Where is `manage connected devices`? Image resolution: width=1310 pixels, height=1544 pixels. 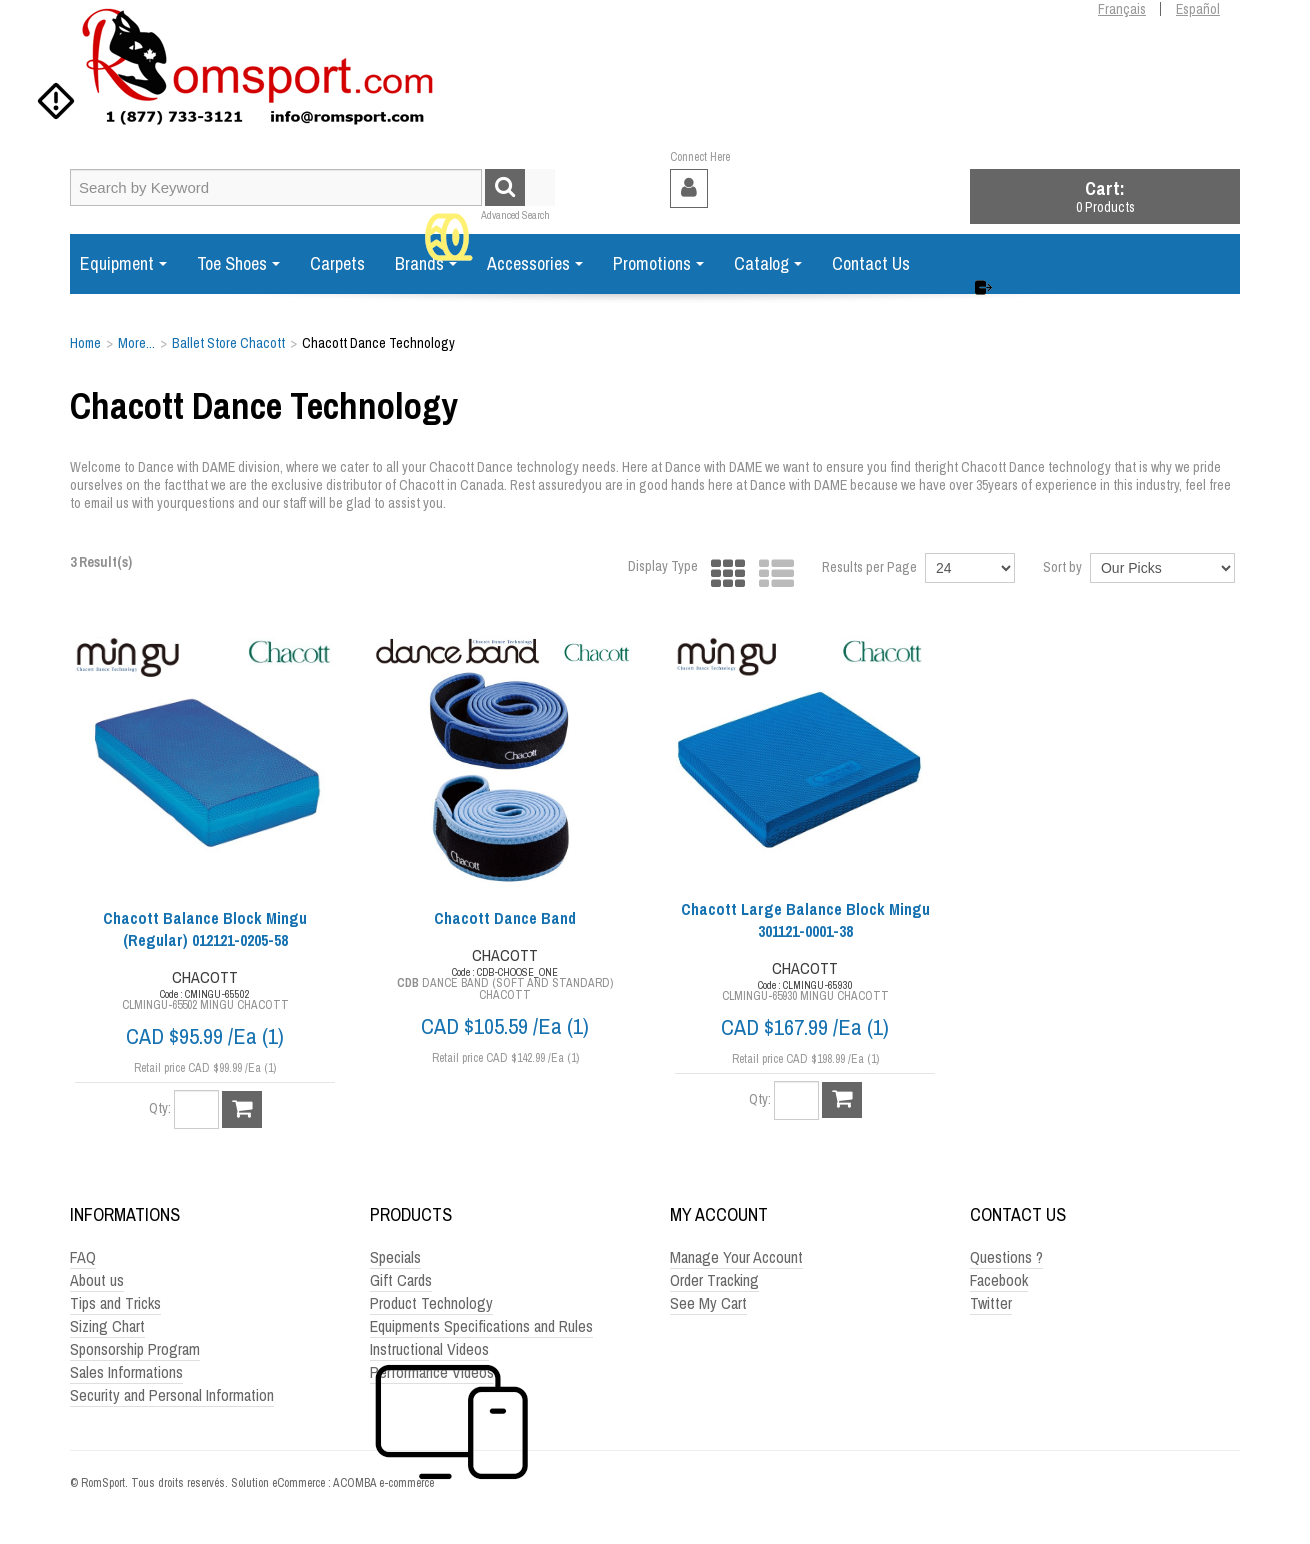 manage connected devices is located at coordinates (449, 1422).